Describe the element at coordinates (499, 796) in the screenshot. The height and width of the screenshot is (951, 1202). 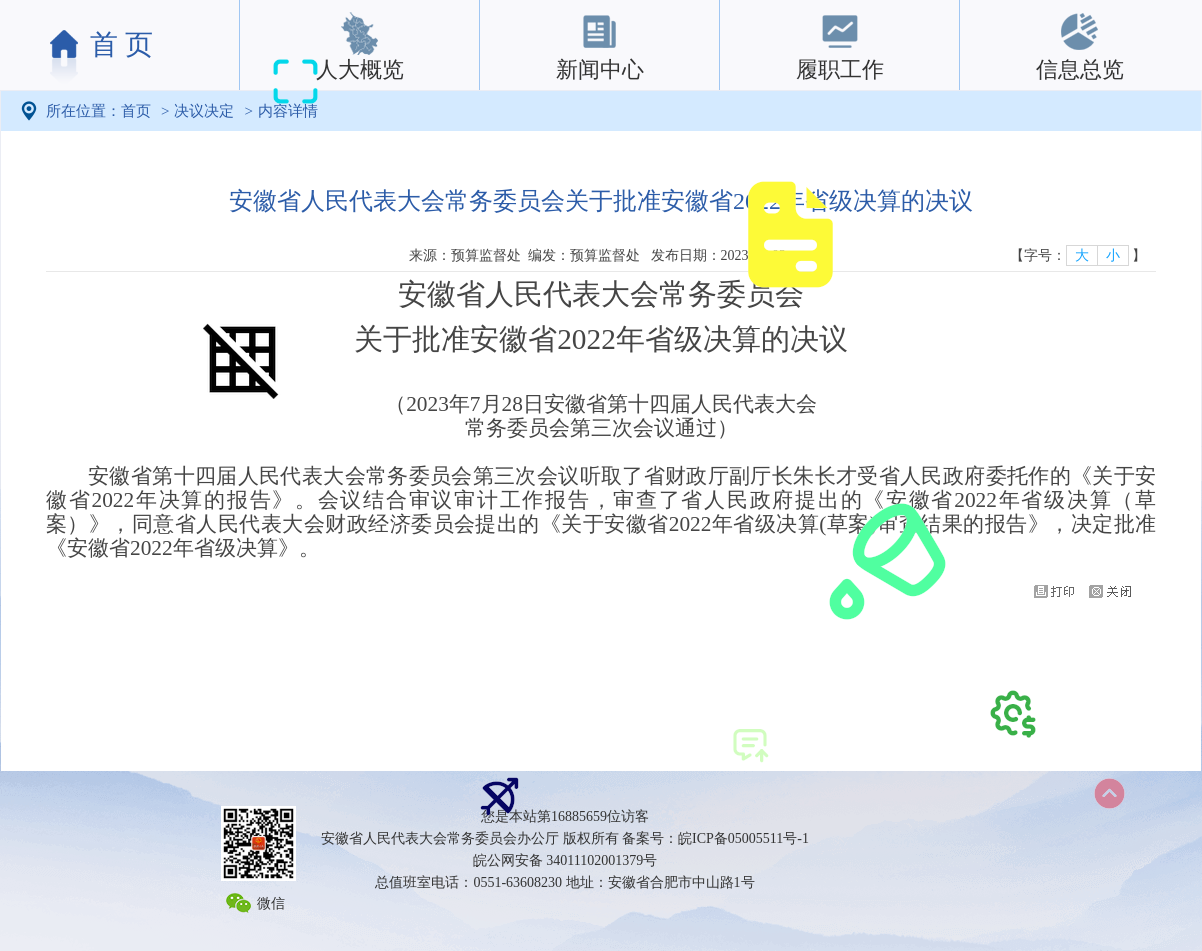
I see `archery or bow-and-arrow feature` at that location.